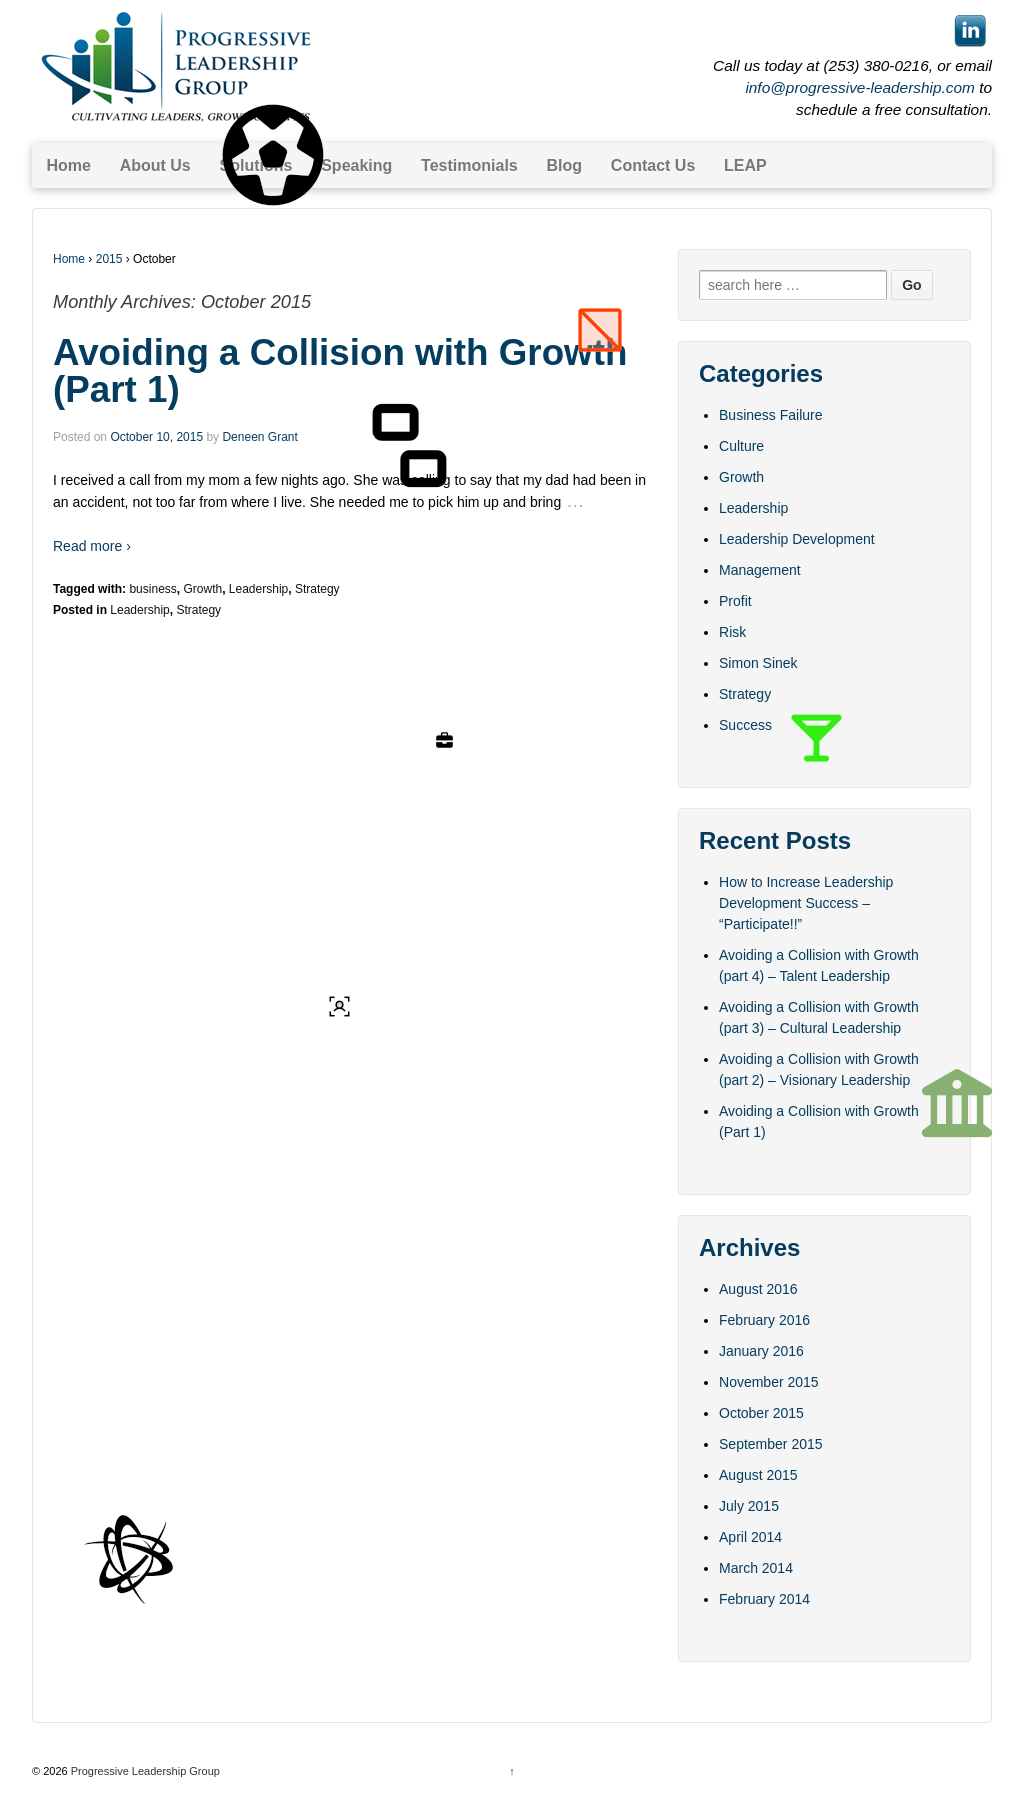 This screenshot has height=1800, width=1024. Describe the element at coordinates (600, 330) in the screenshot. I see `indicates missing or unavailable image content` at that location.